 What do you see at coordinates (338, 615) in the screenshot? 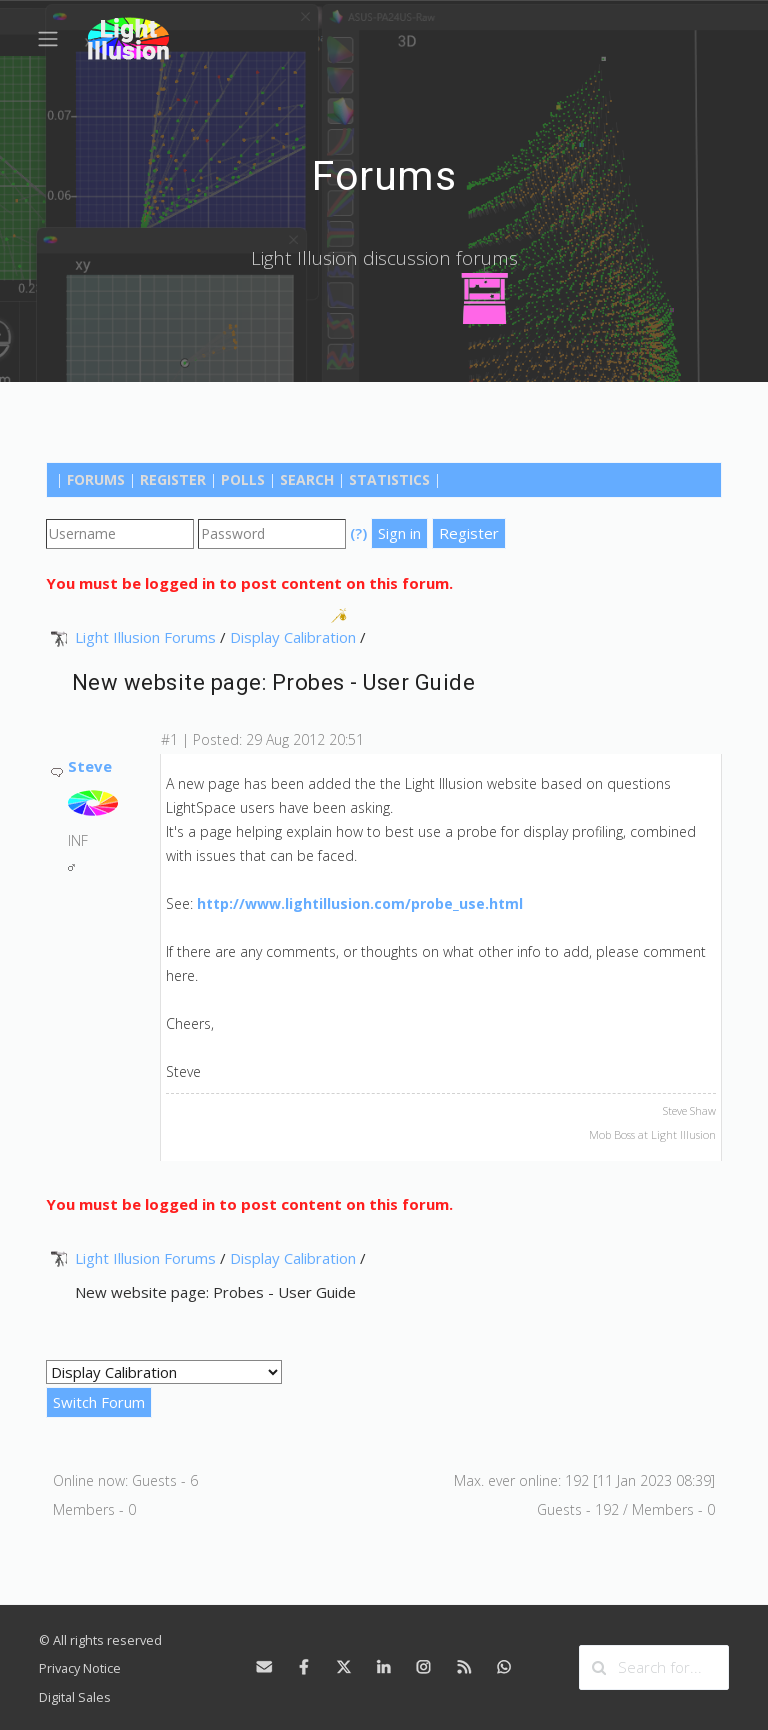
I see `travel or journey-related game feature` at bounding box center [338, 615].